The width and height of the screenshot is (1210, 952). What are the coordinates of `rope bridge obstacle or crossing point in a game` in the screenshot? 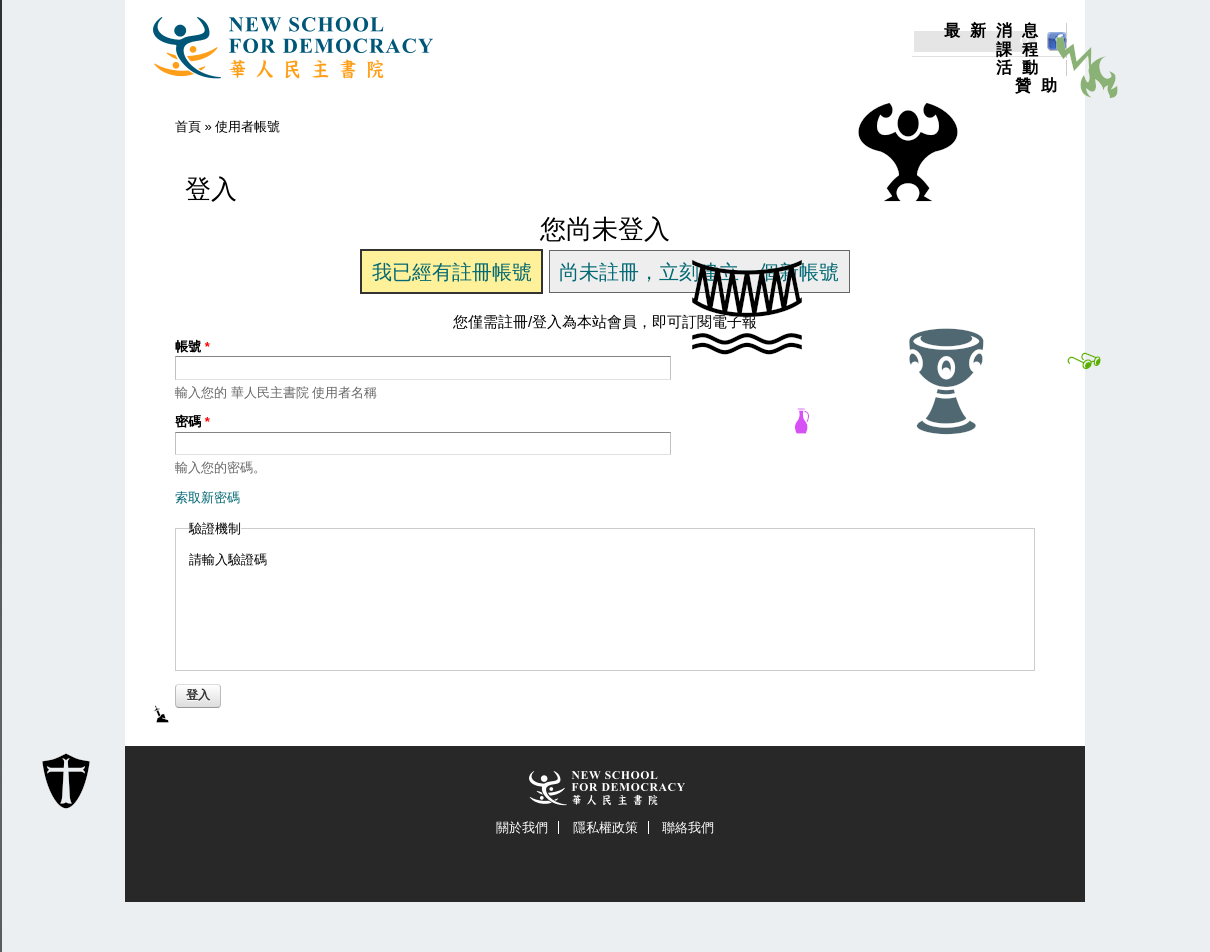 It's located at (747, 302).